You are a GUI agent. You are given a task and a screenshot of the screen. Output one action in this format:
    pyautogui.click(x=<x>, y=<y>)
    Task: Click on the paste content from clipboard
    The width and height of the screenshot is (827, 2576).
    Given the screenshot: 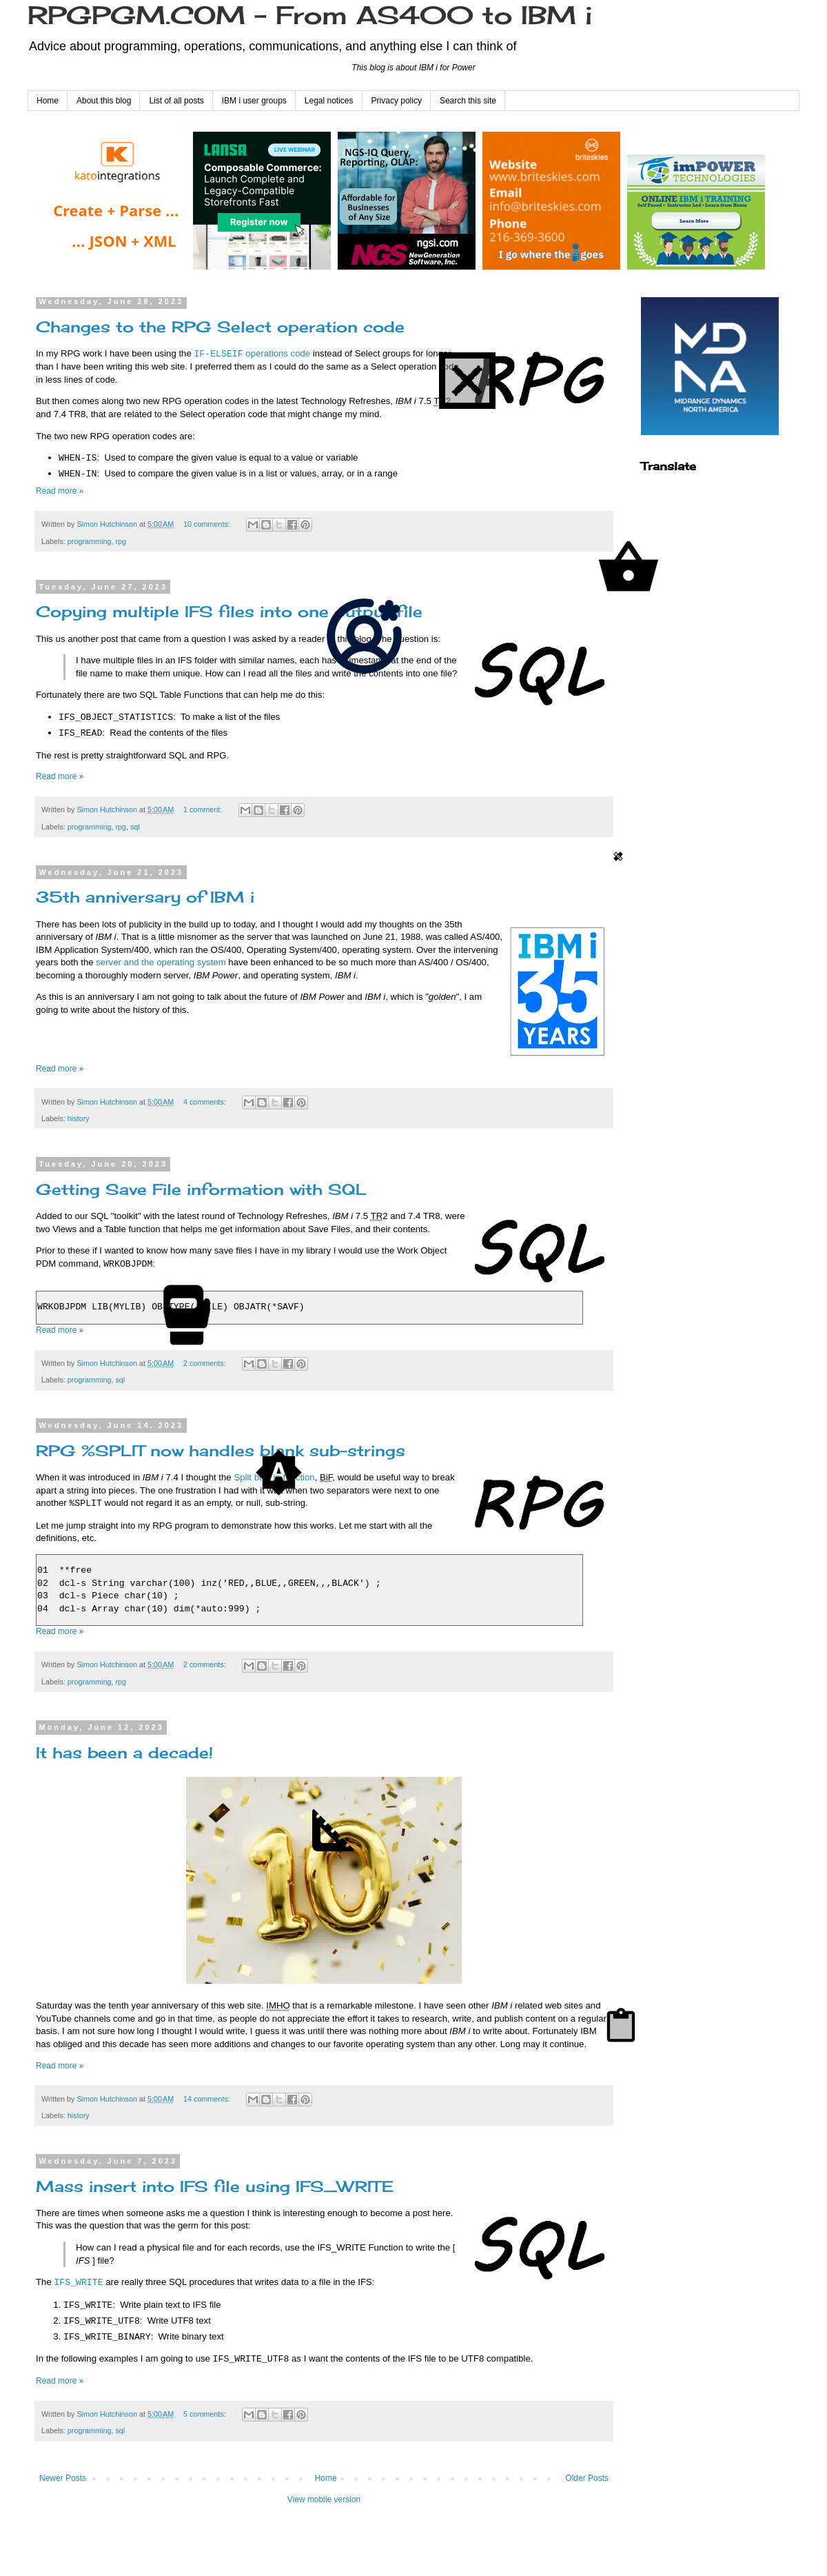 What is the action you would take?
    pyautogui.click(x=621, y=2026)
    